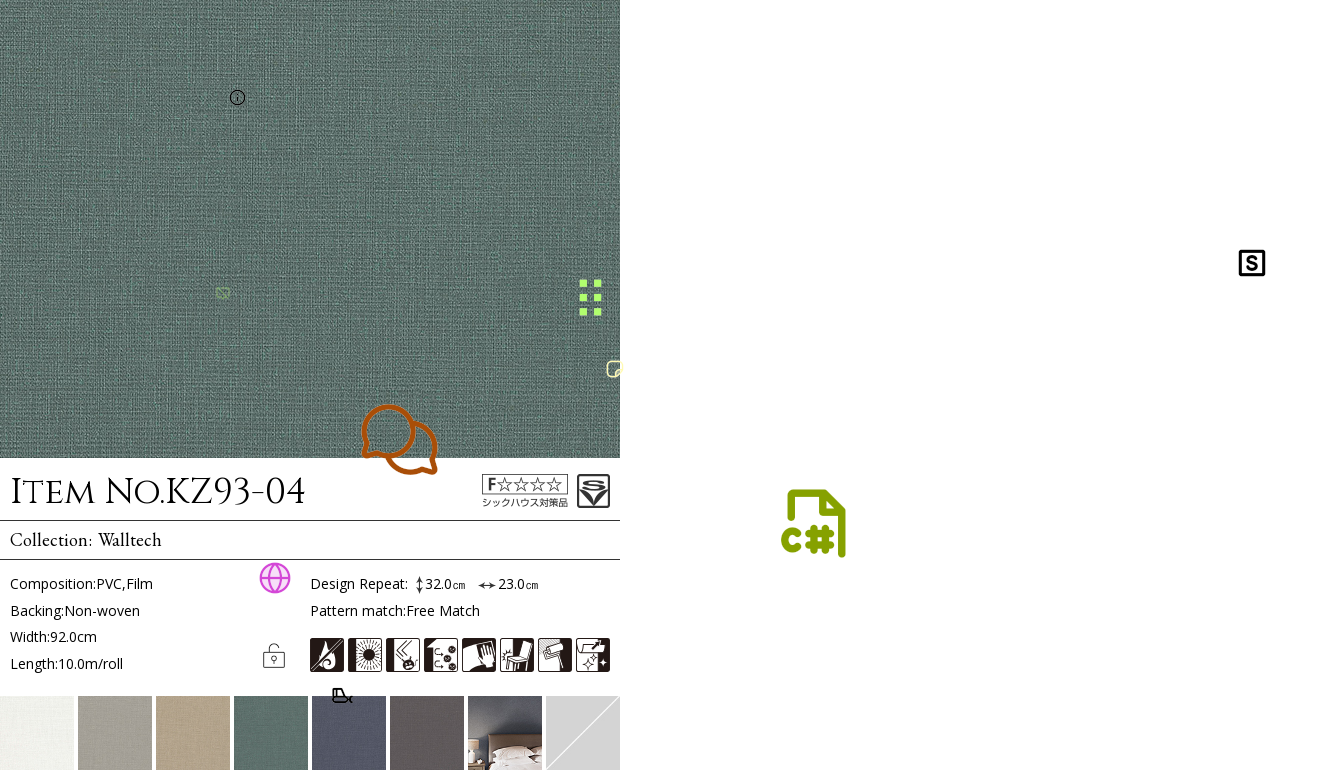  What do you see at coordinates (223, 293) in the screenshot?
I see `mute or disable chat notifications` at bounding box center [223, 293].